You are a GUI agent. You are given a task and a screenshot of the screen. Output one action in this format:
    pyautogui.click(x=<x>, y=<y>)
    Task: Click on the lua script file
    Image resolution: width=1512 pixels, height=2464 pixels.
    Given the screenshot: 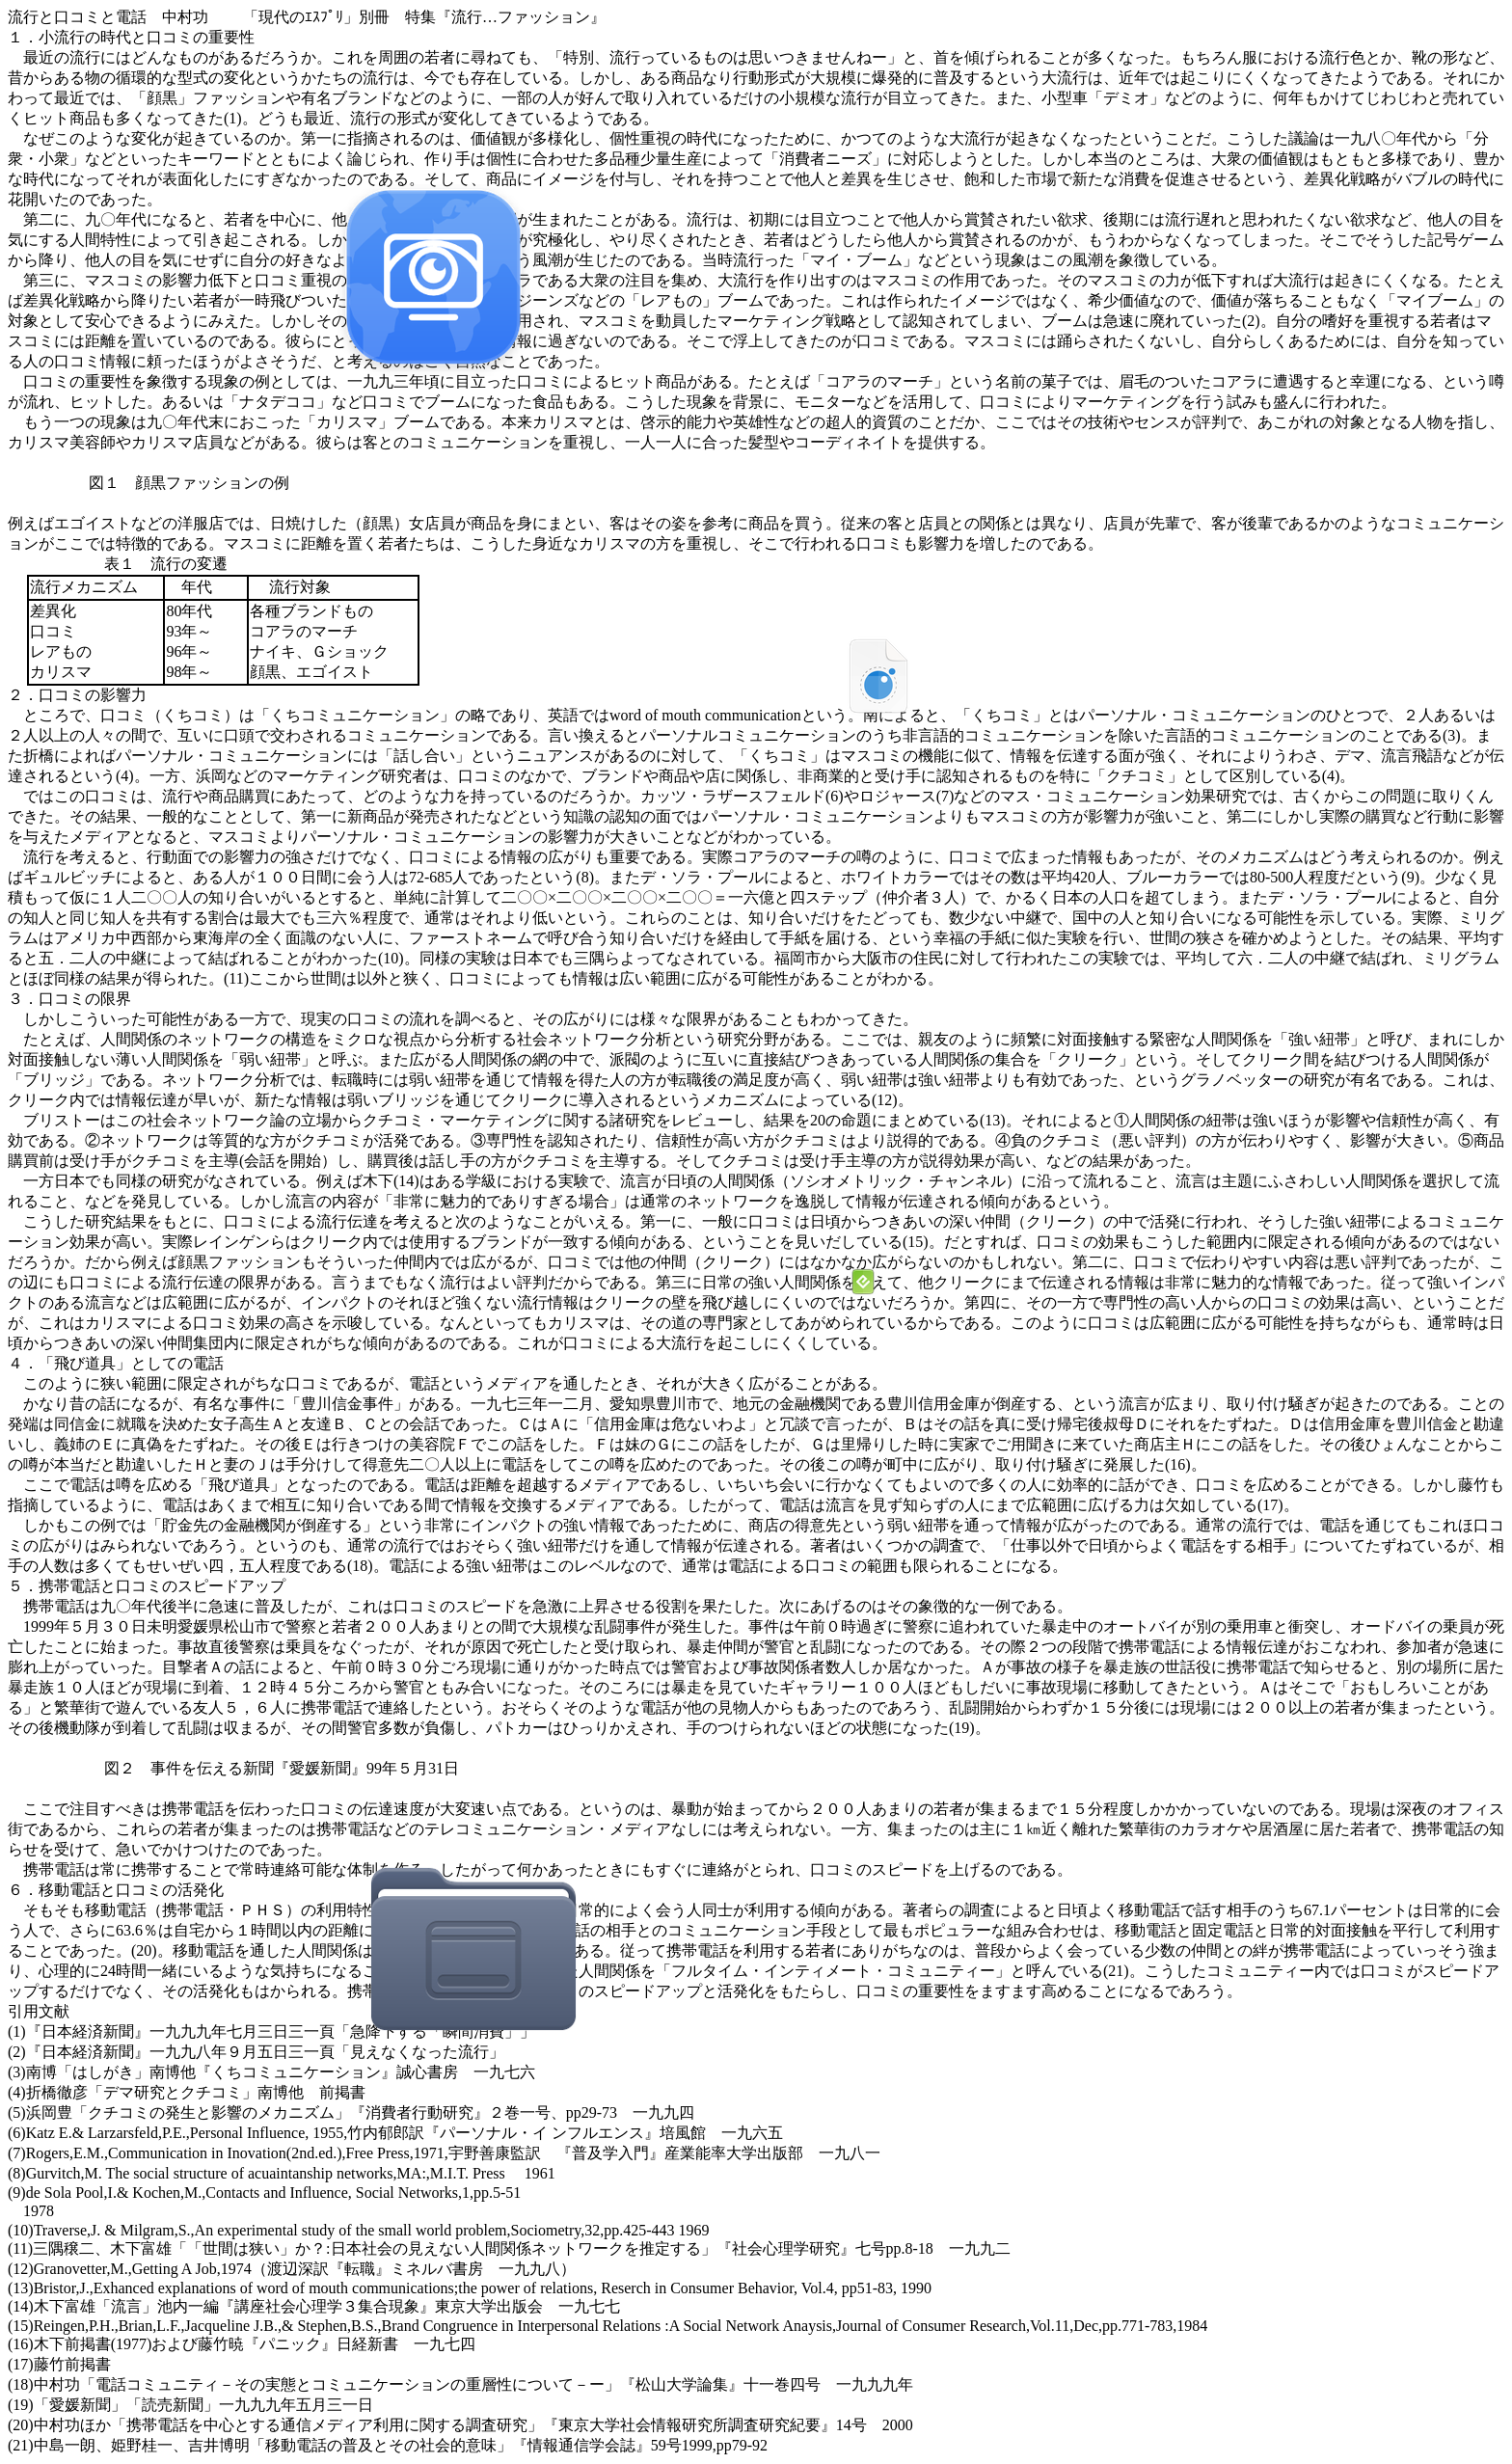 What is the action you would take?
    pyautogui.click(x=878, y=676)
    